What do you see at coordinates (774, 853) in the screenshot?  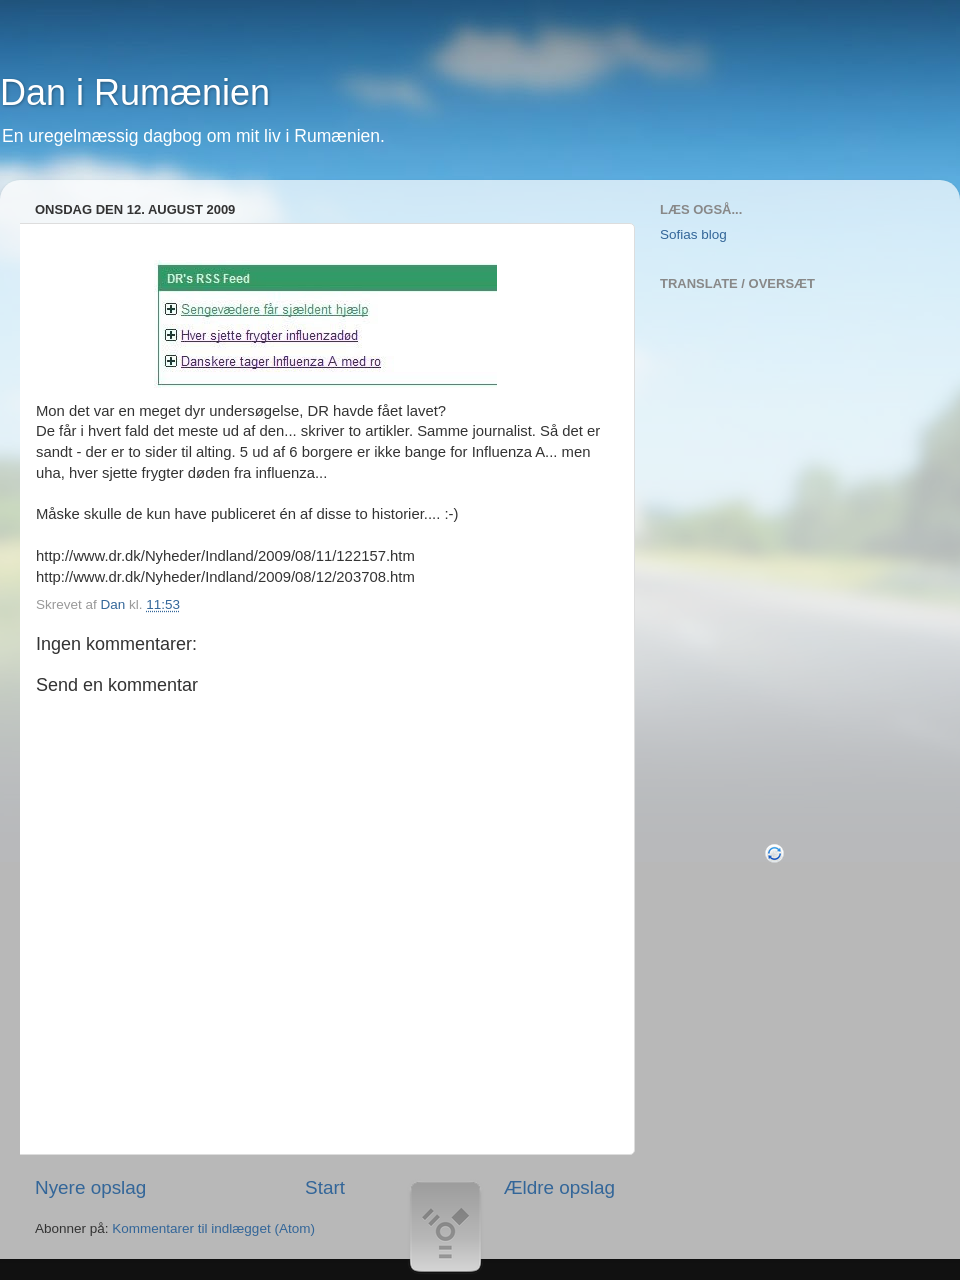 I see `check for application updates` at bounding box center [774, 853].